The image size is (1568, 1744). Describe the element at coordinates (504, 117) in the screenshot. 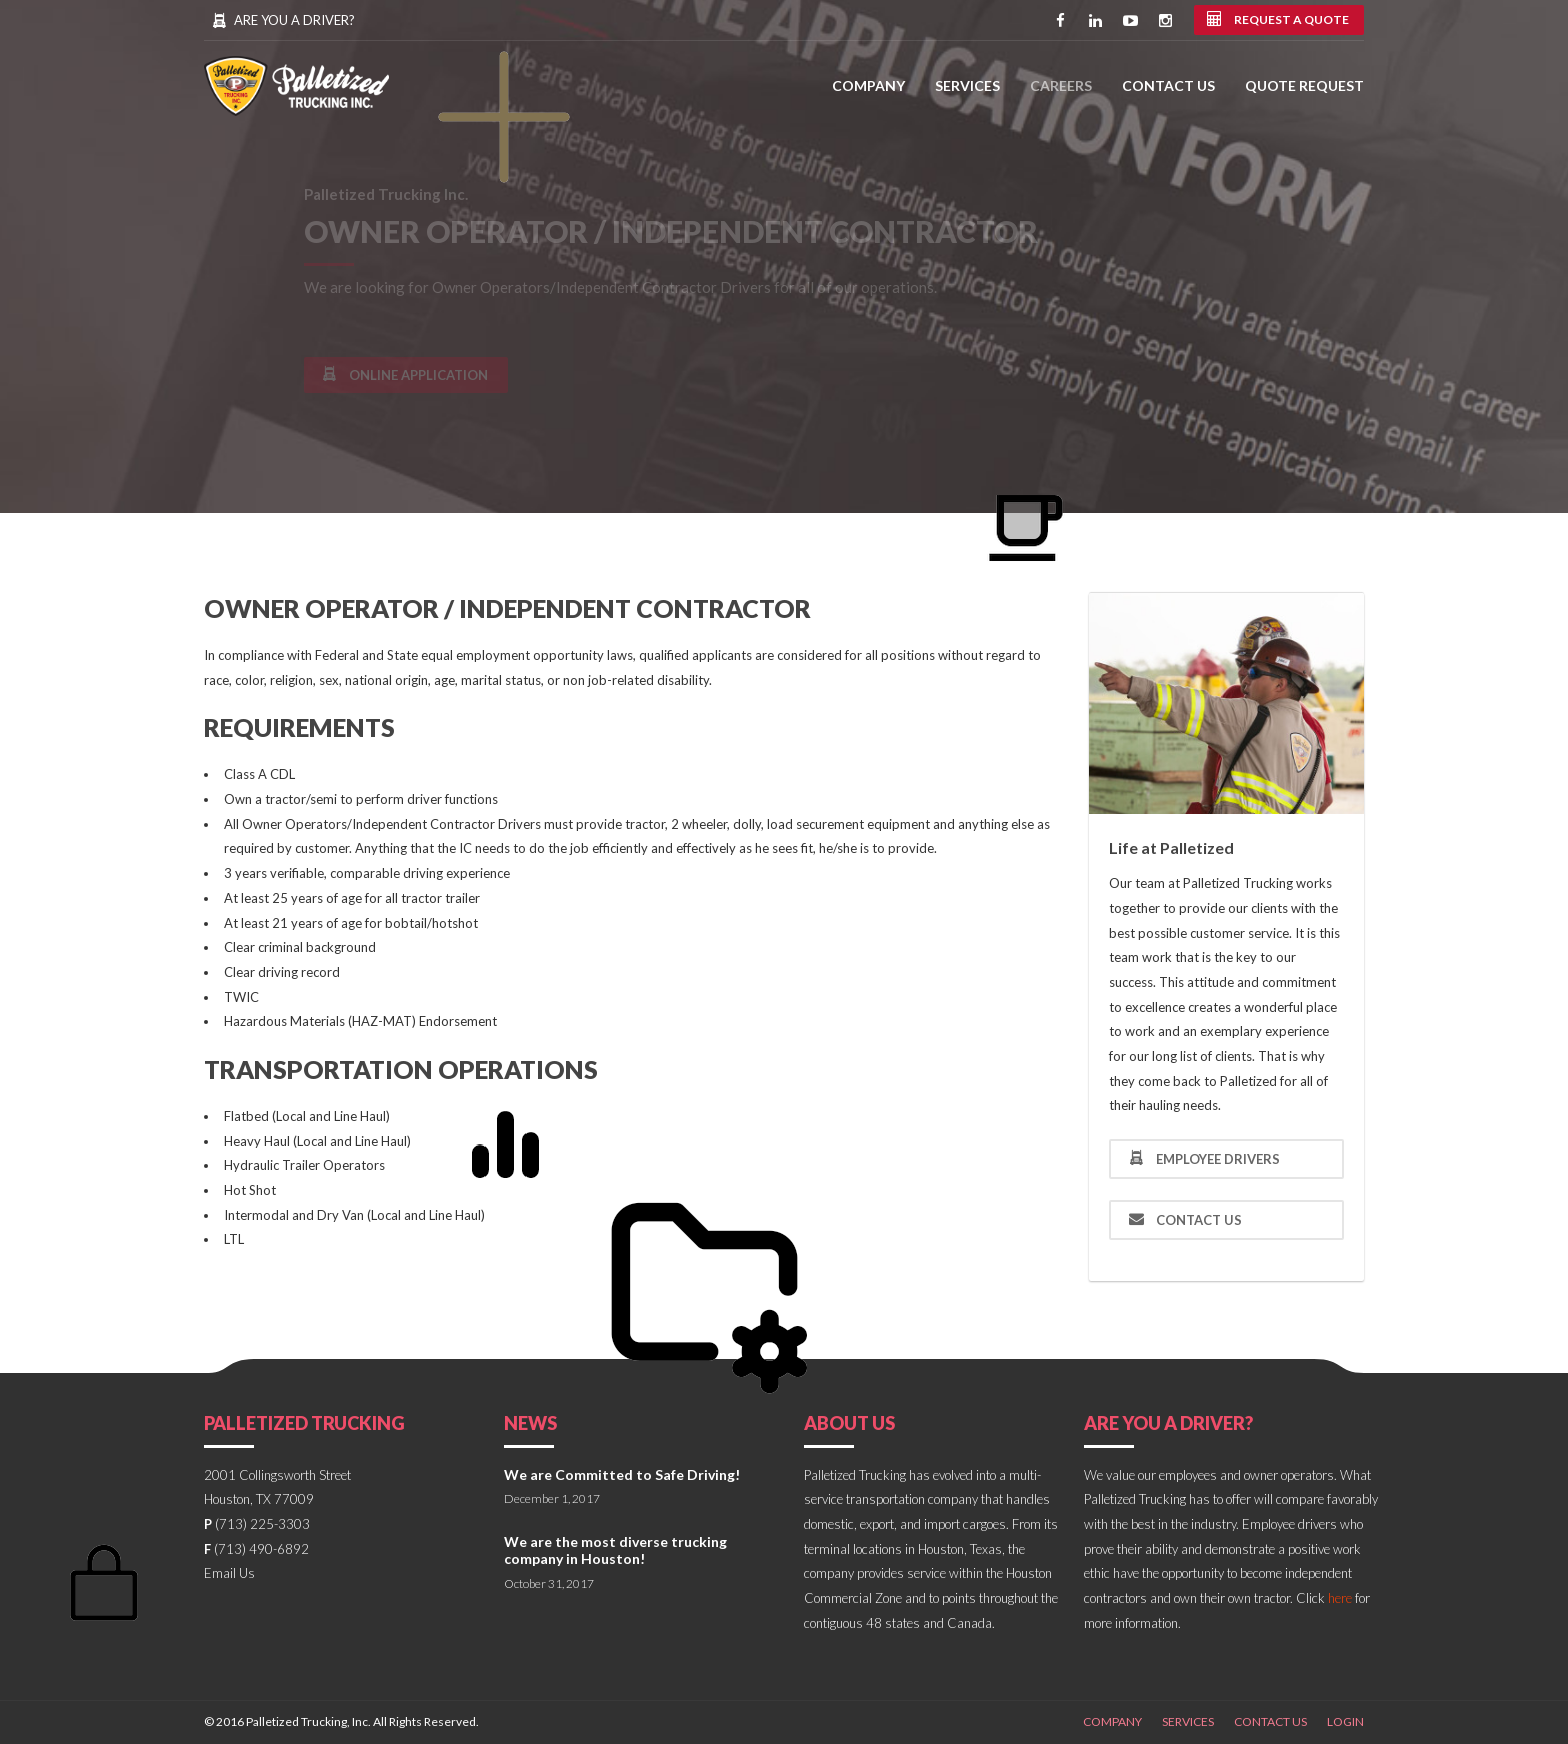

I see `add a new item` at that location.